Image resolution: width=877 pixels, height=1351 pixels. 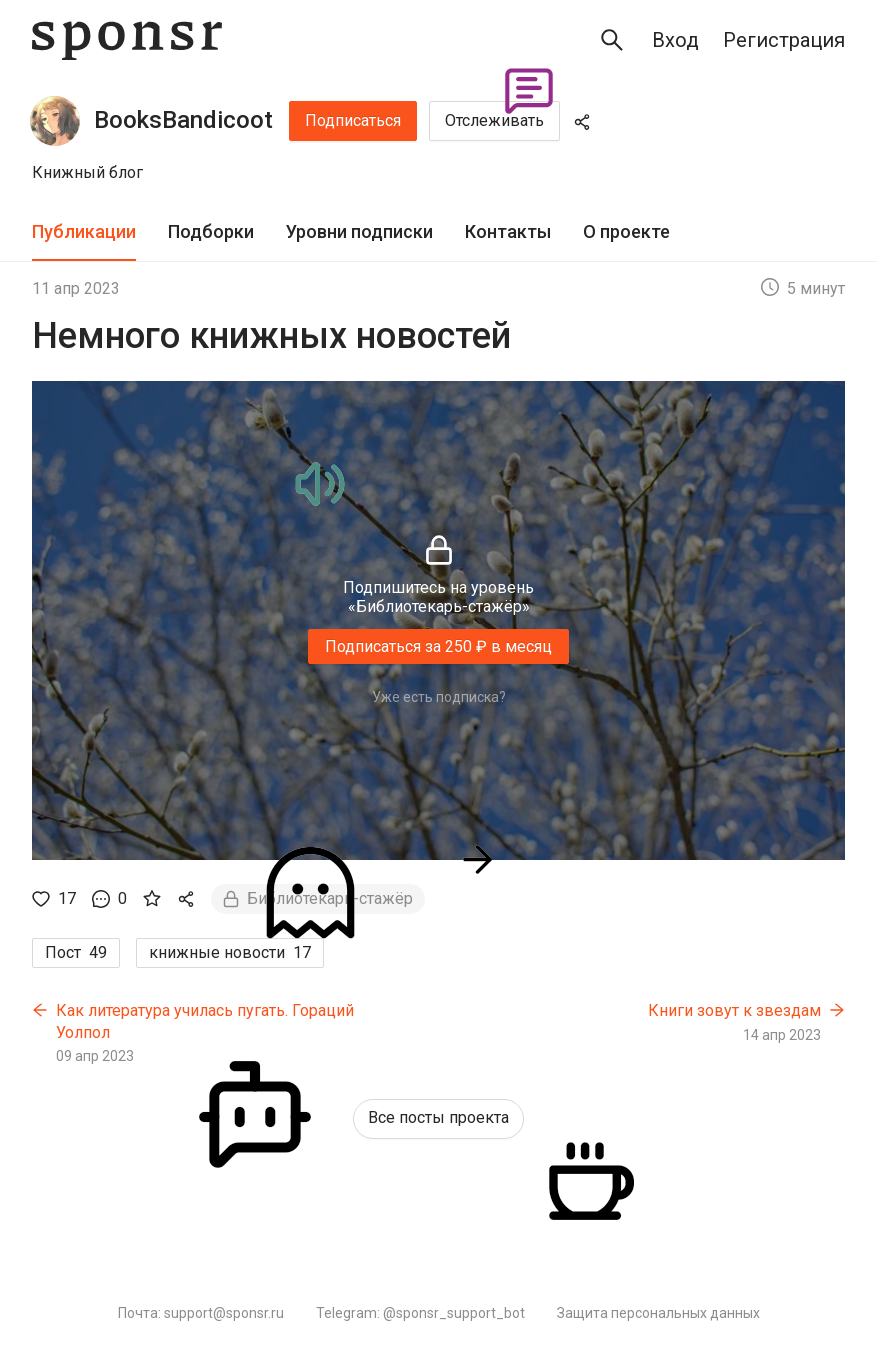 What do you see at coordinates (255, 1117) in the screenshot?
I see `open chat with AI assistant` at bounding box center [255, 1117].